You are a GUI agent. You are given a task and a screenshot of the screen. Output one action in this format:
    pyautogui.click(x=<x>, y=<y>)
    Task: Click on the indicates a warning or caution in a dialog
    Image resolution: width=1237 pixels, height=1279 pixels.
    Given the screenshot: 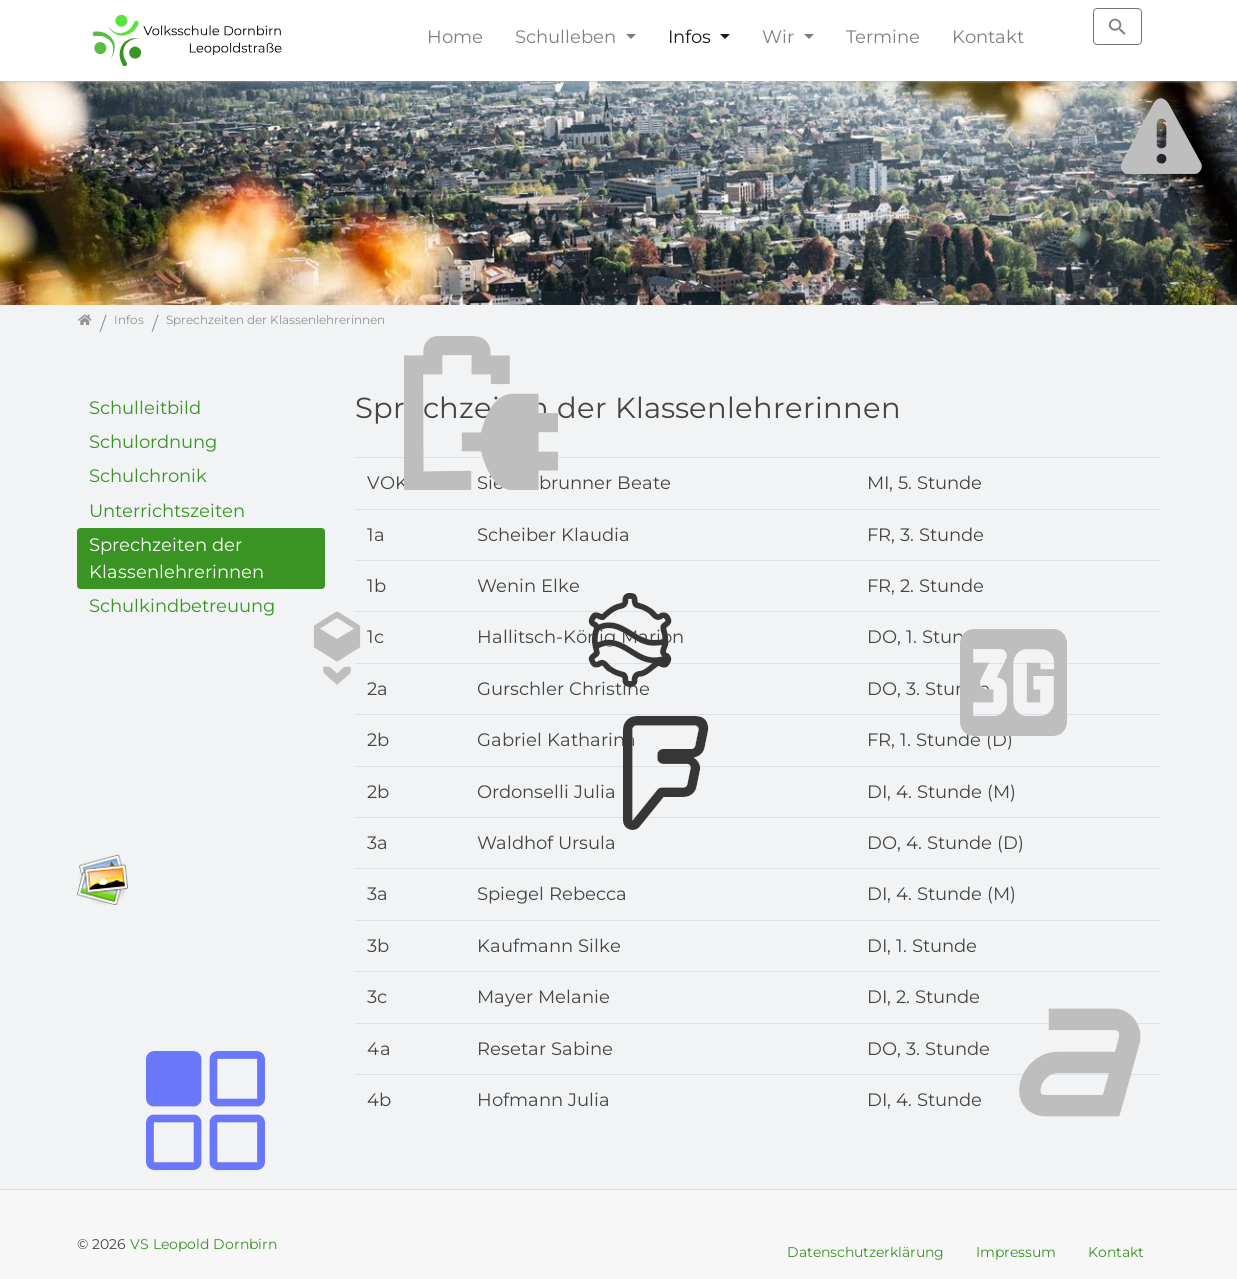 What is the action you would take?
    pyautogui.click(x=1161, y=138)
    